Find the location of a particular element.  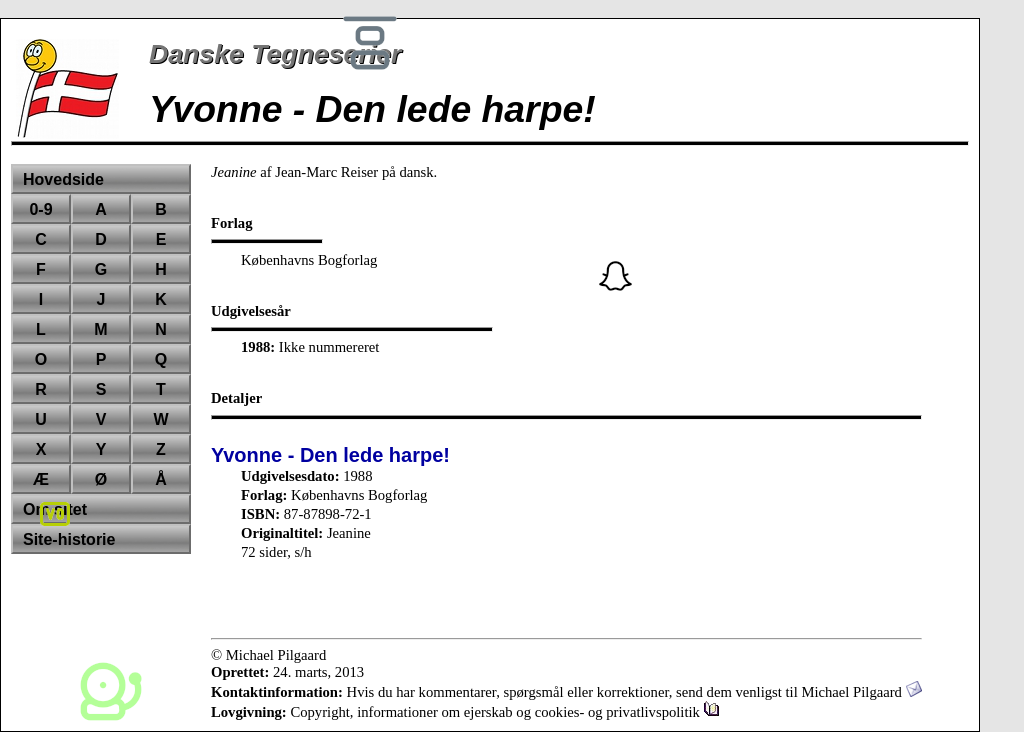

toggle voiceover or voice output settings is located at coordinates (55, 514).